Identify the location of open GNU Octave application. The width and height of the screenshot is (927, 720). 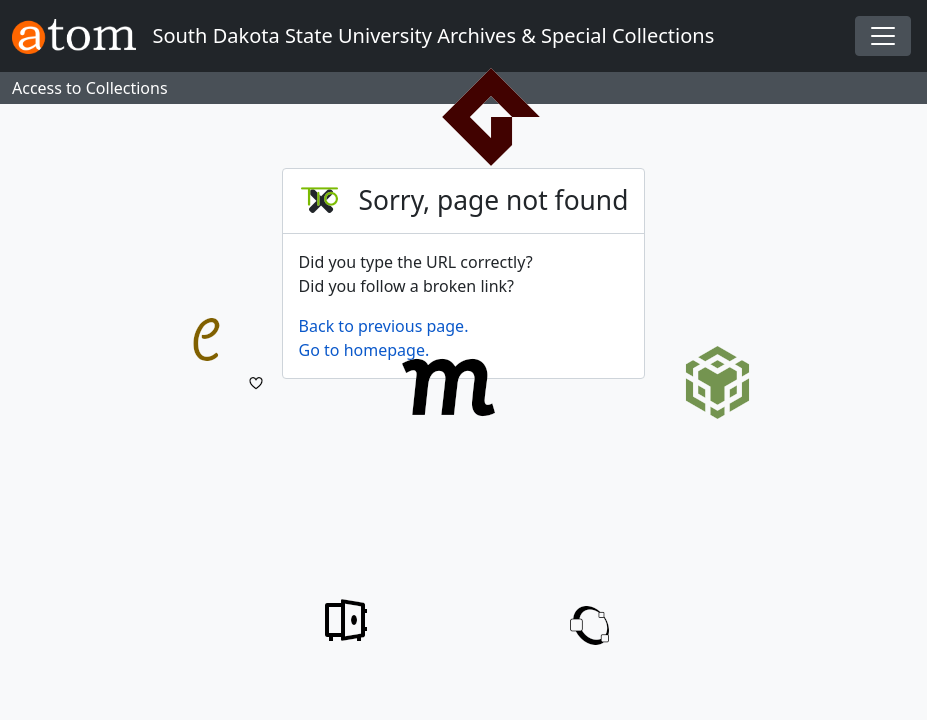
(589, 625).